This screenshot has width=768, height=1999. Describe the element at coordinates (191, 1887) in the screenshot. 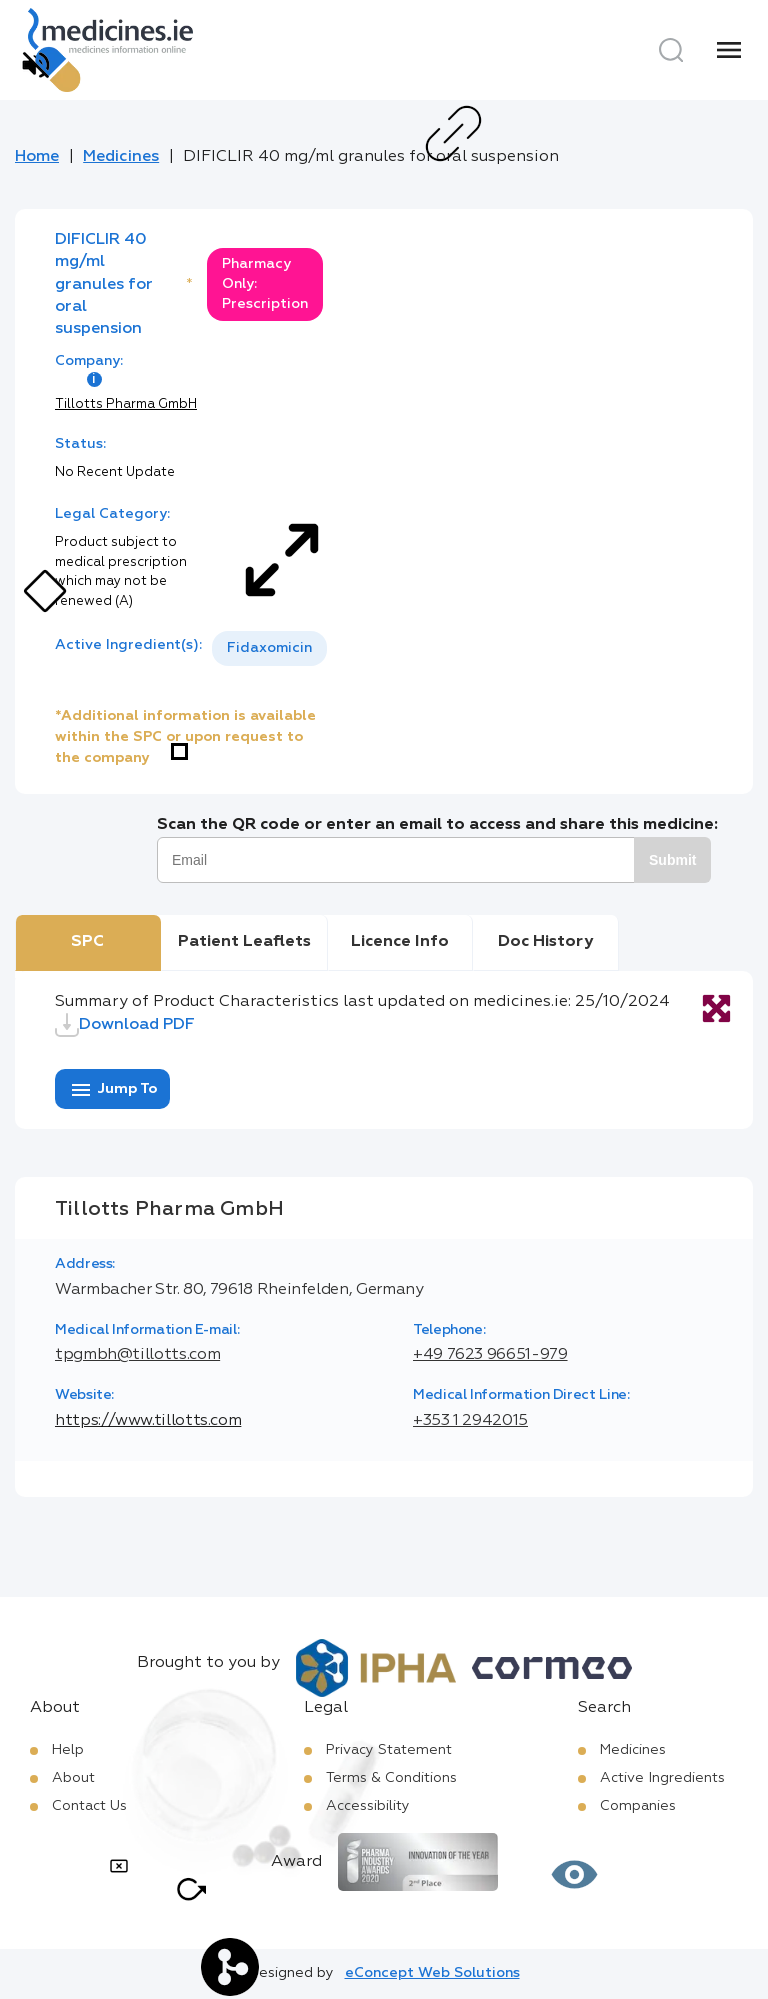

I see `repeat or loop an action` at that location.